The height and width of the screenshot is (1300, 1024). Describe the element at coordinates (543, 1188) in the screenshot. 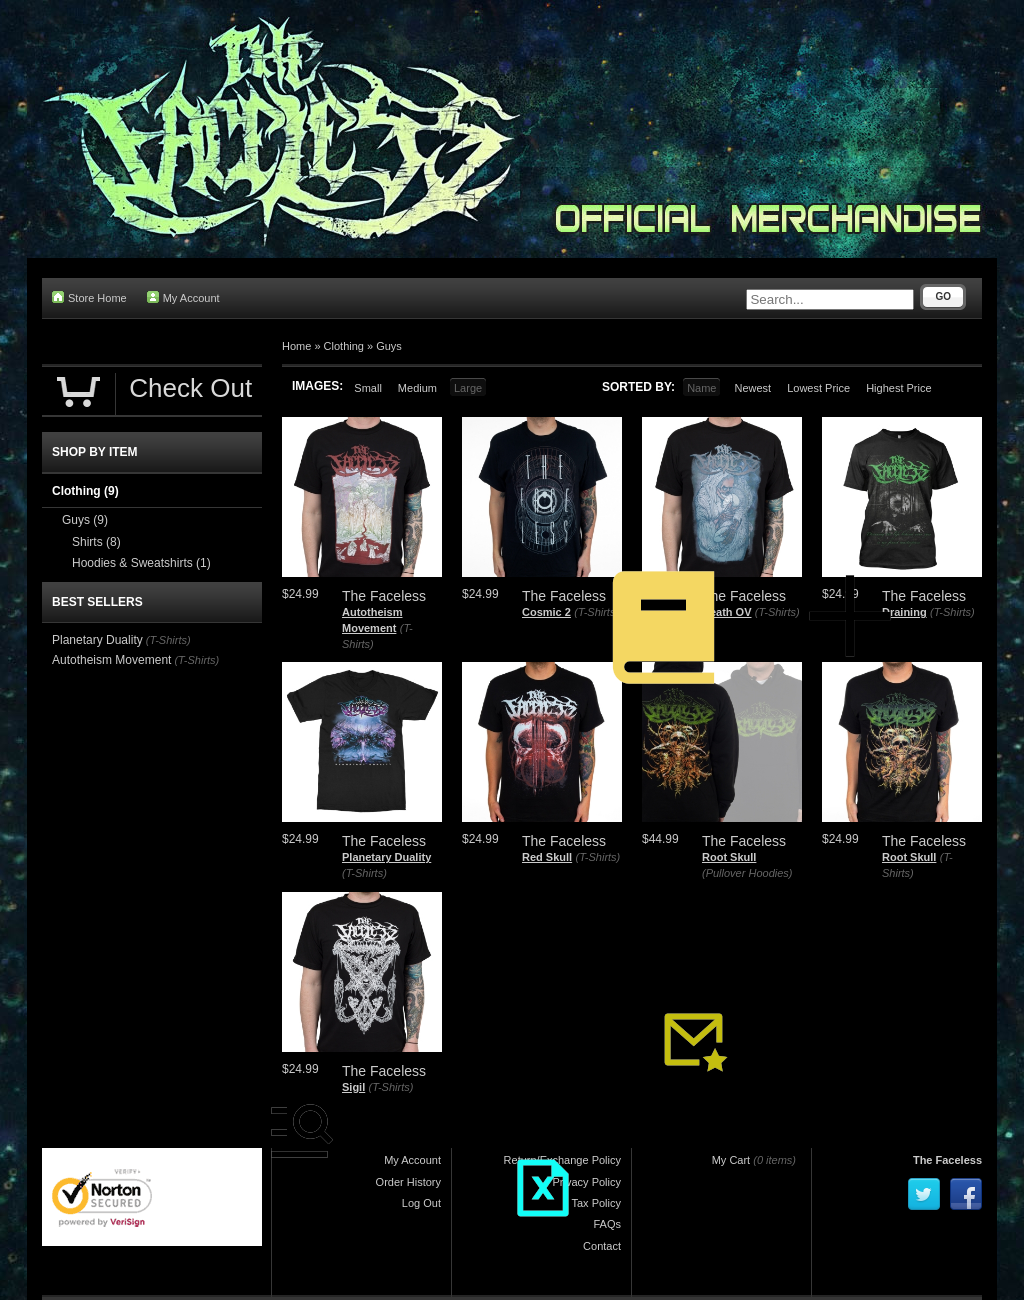

I see `open an excel spreadsheet` at that location.